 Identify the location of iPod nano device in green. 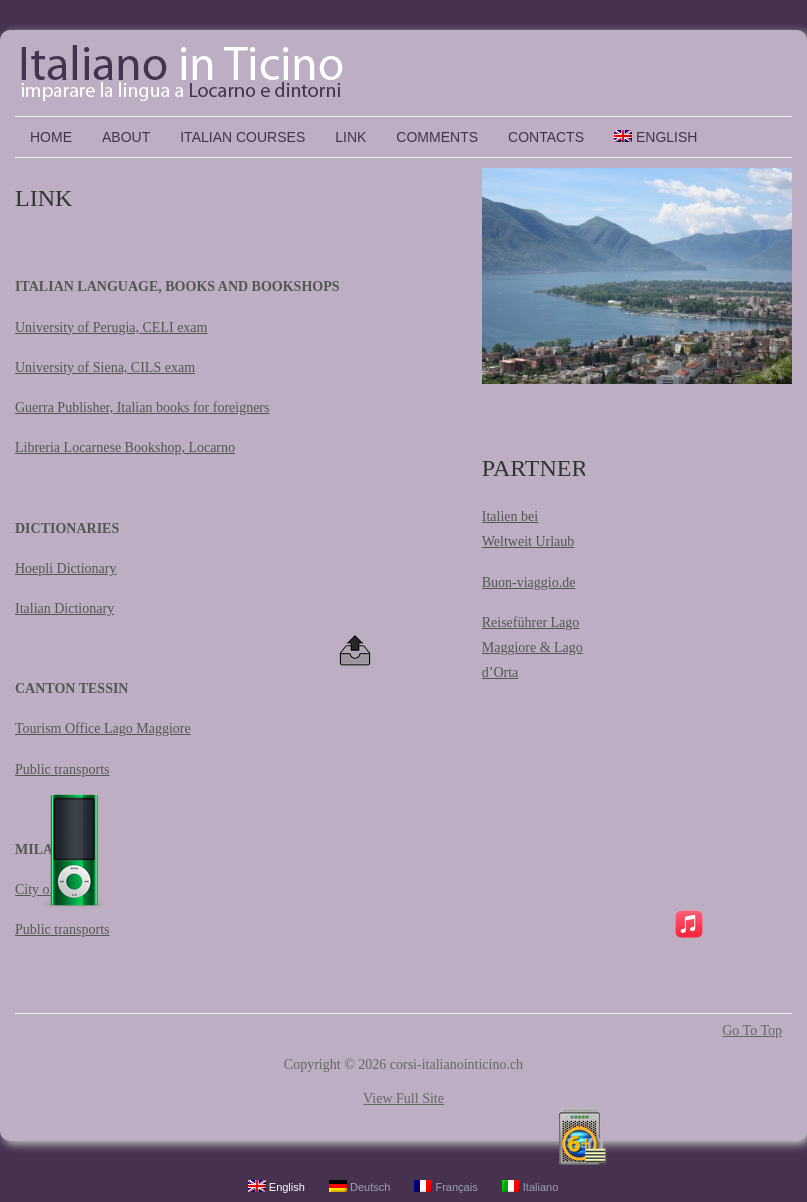
(73, 851).